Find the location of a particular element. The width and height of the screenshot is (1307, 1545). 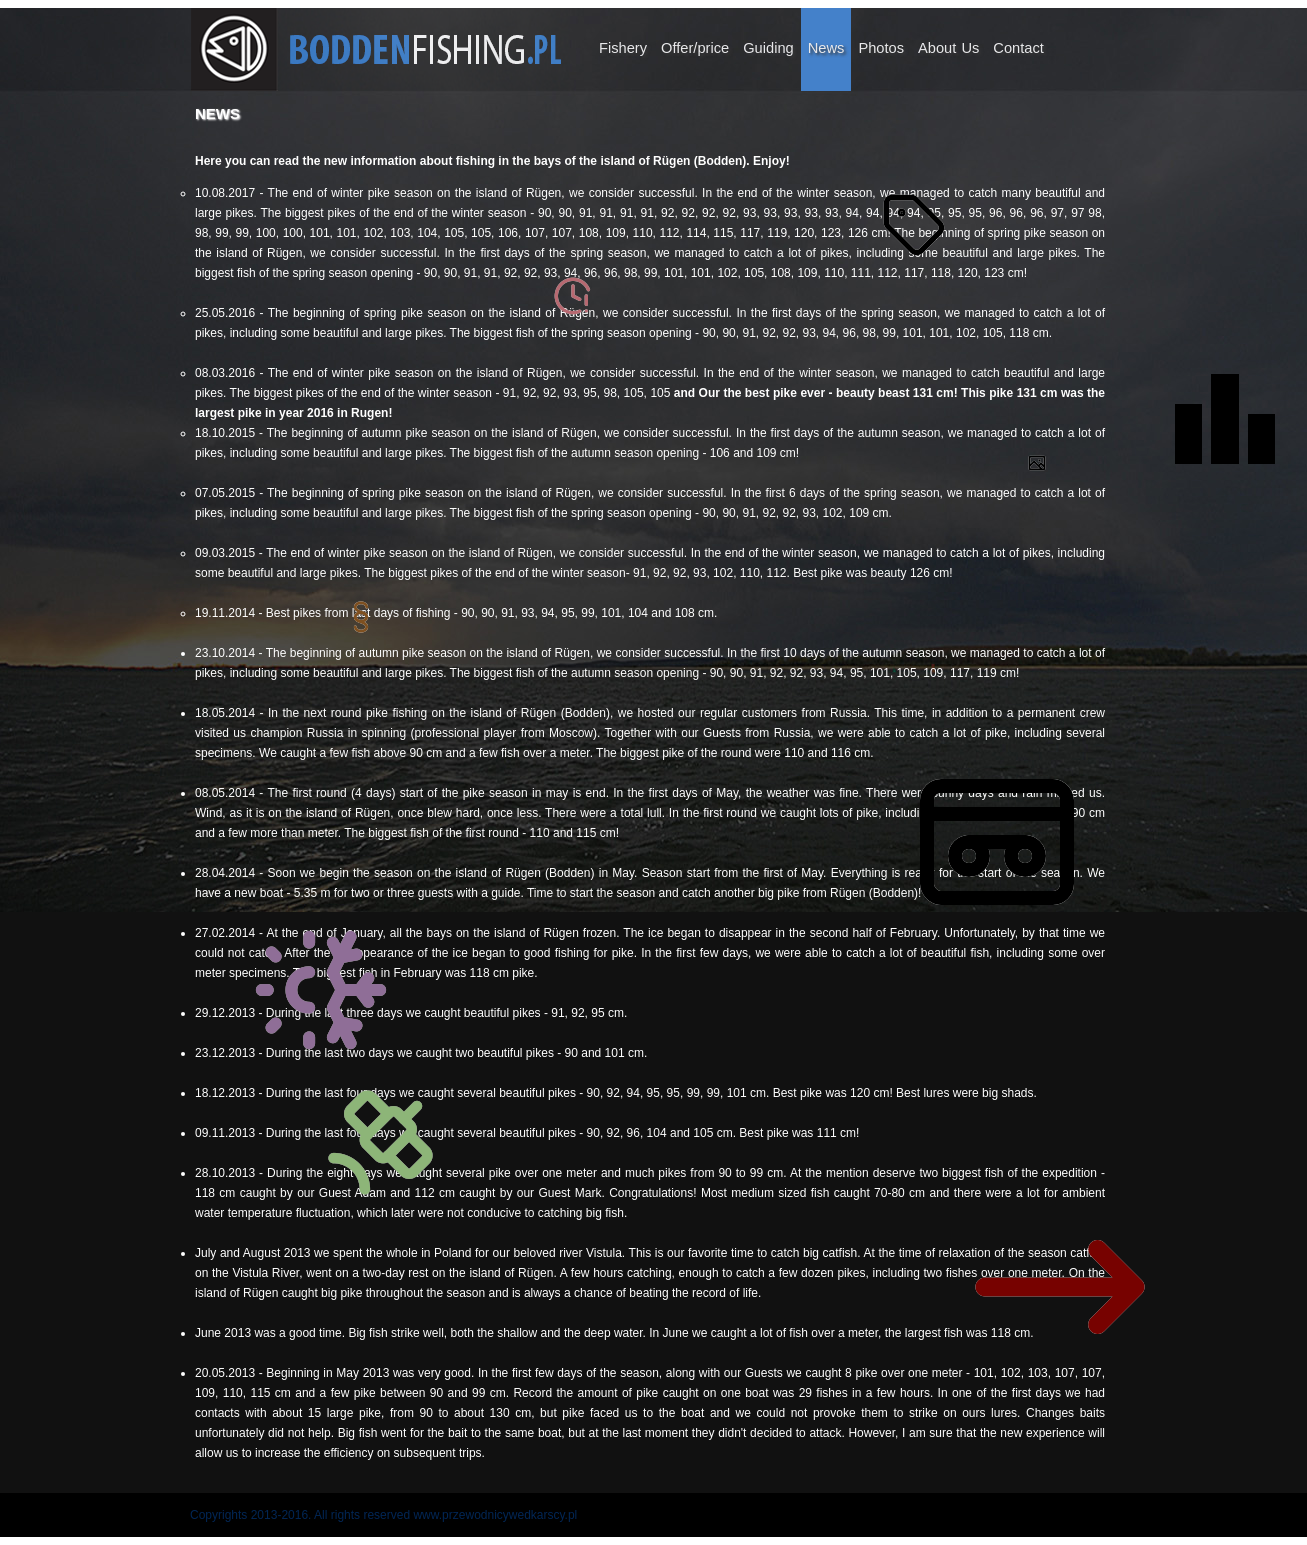

view or open an image file is located at coordinates (1037, 463).